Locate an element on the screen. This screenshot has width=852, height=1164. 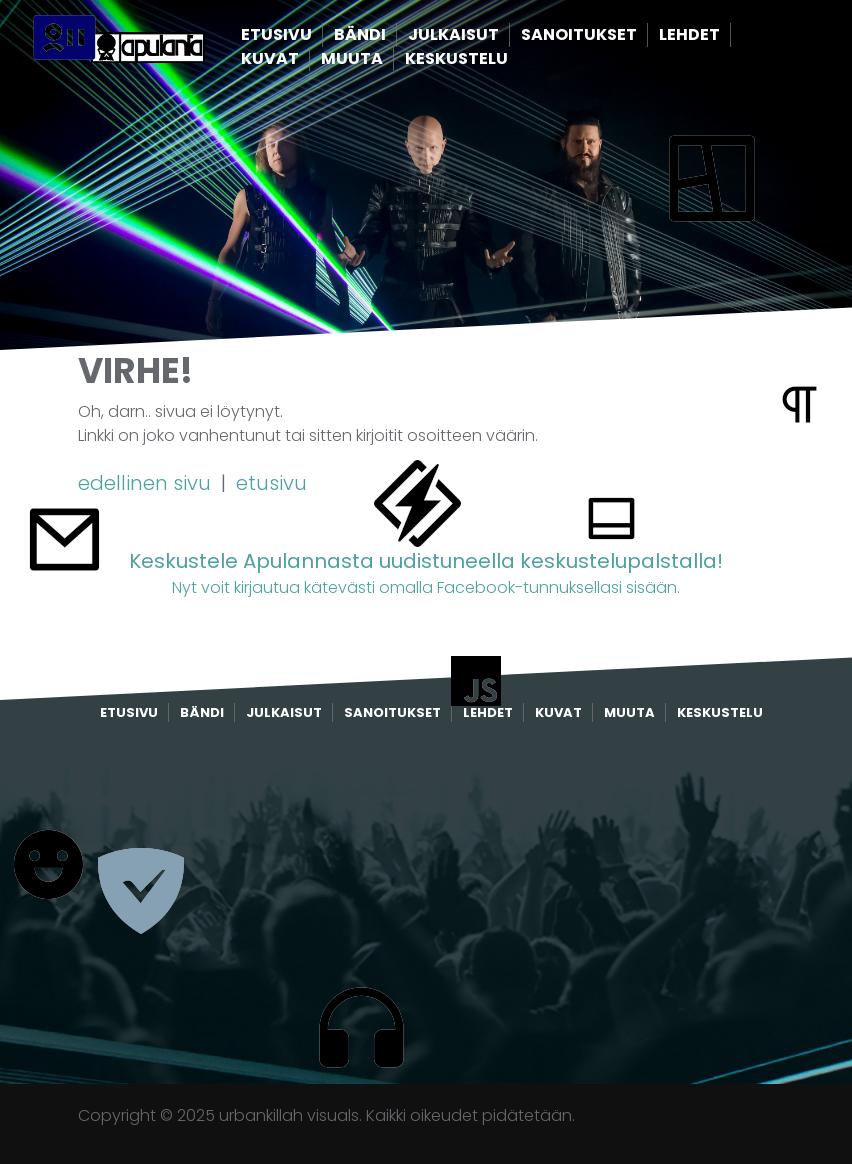
add an emoji or reaction is located at coordinates (48, 864).